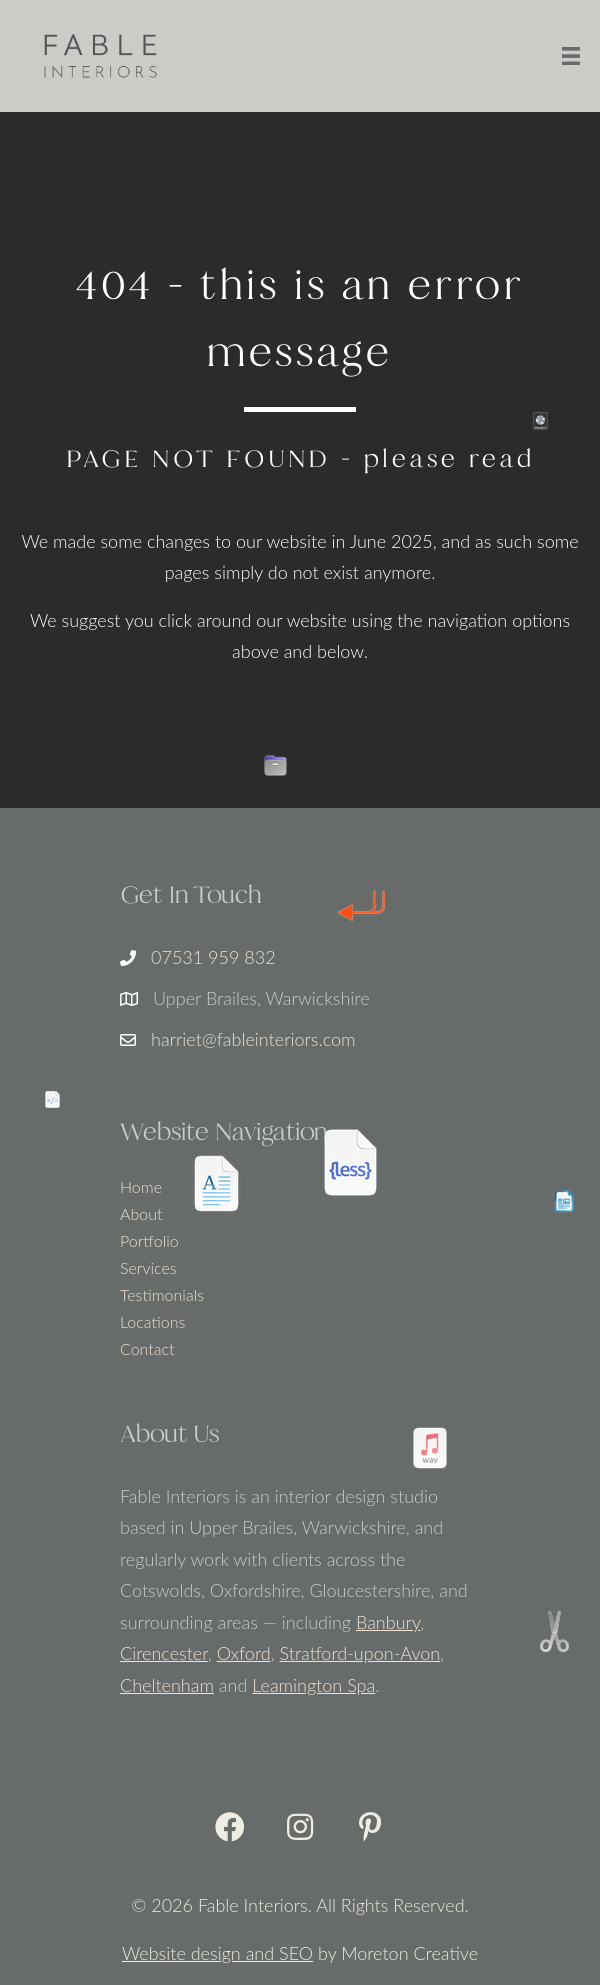  Describe the element at coordinates (564, 1201) in the screenshot. I see `open a text document file` at that location.